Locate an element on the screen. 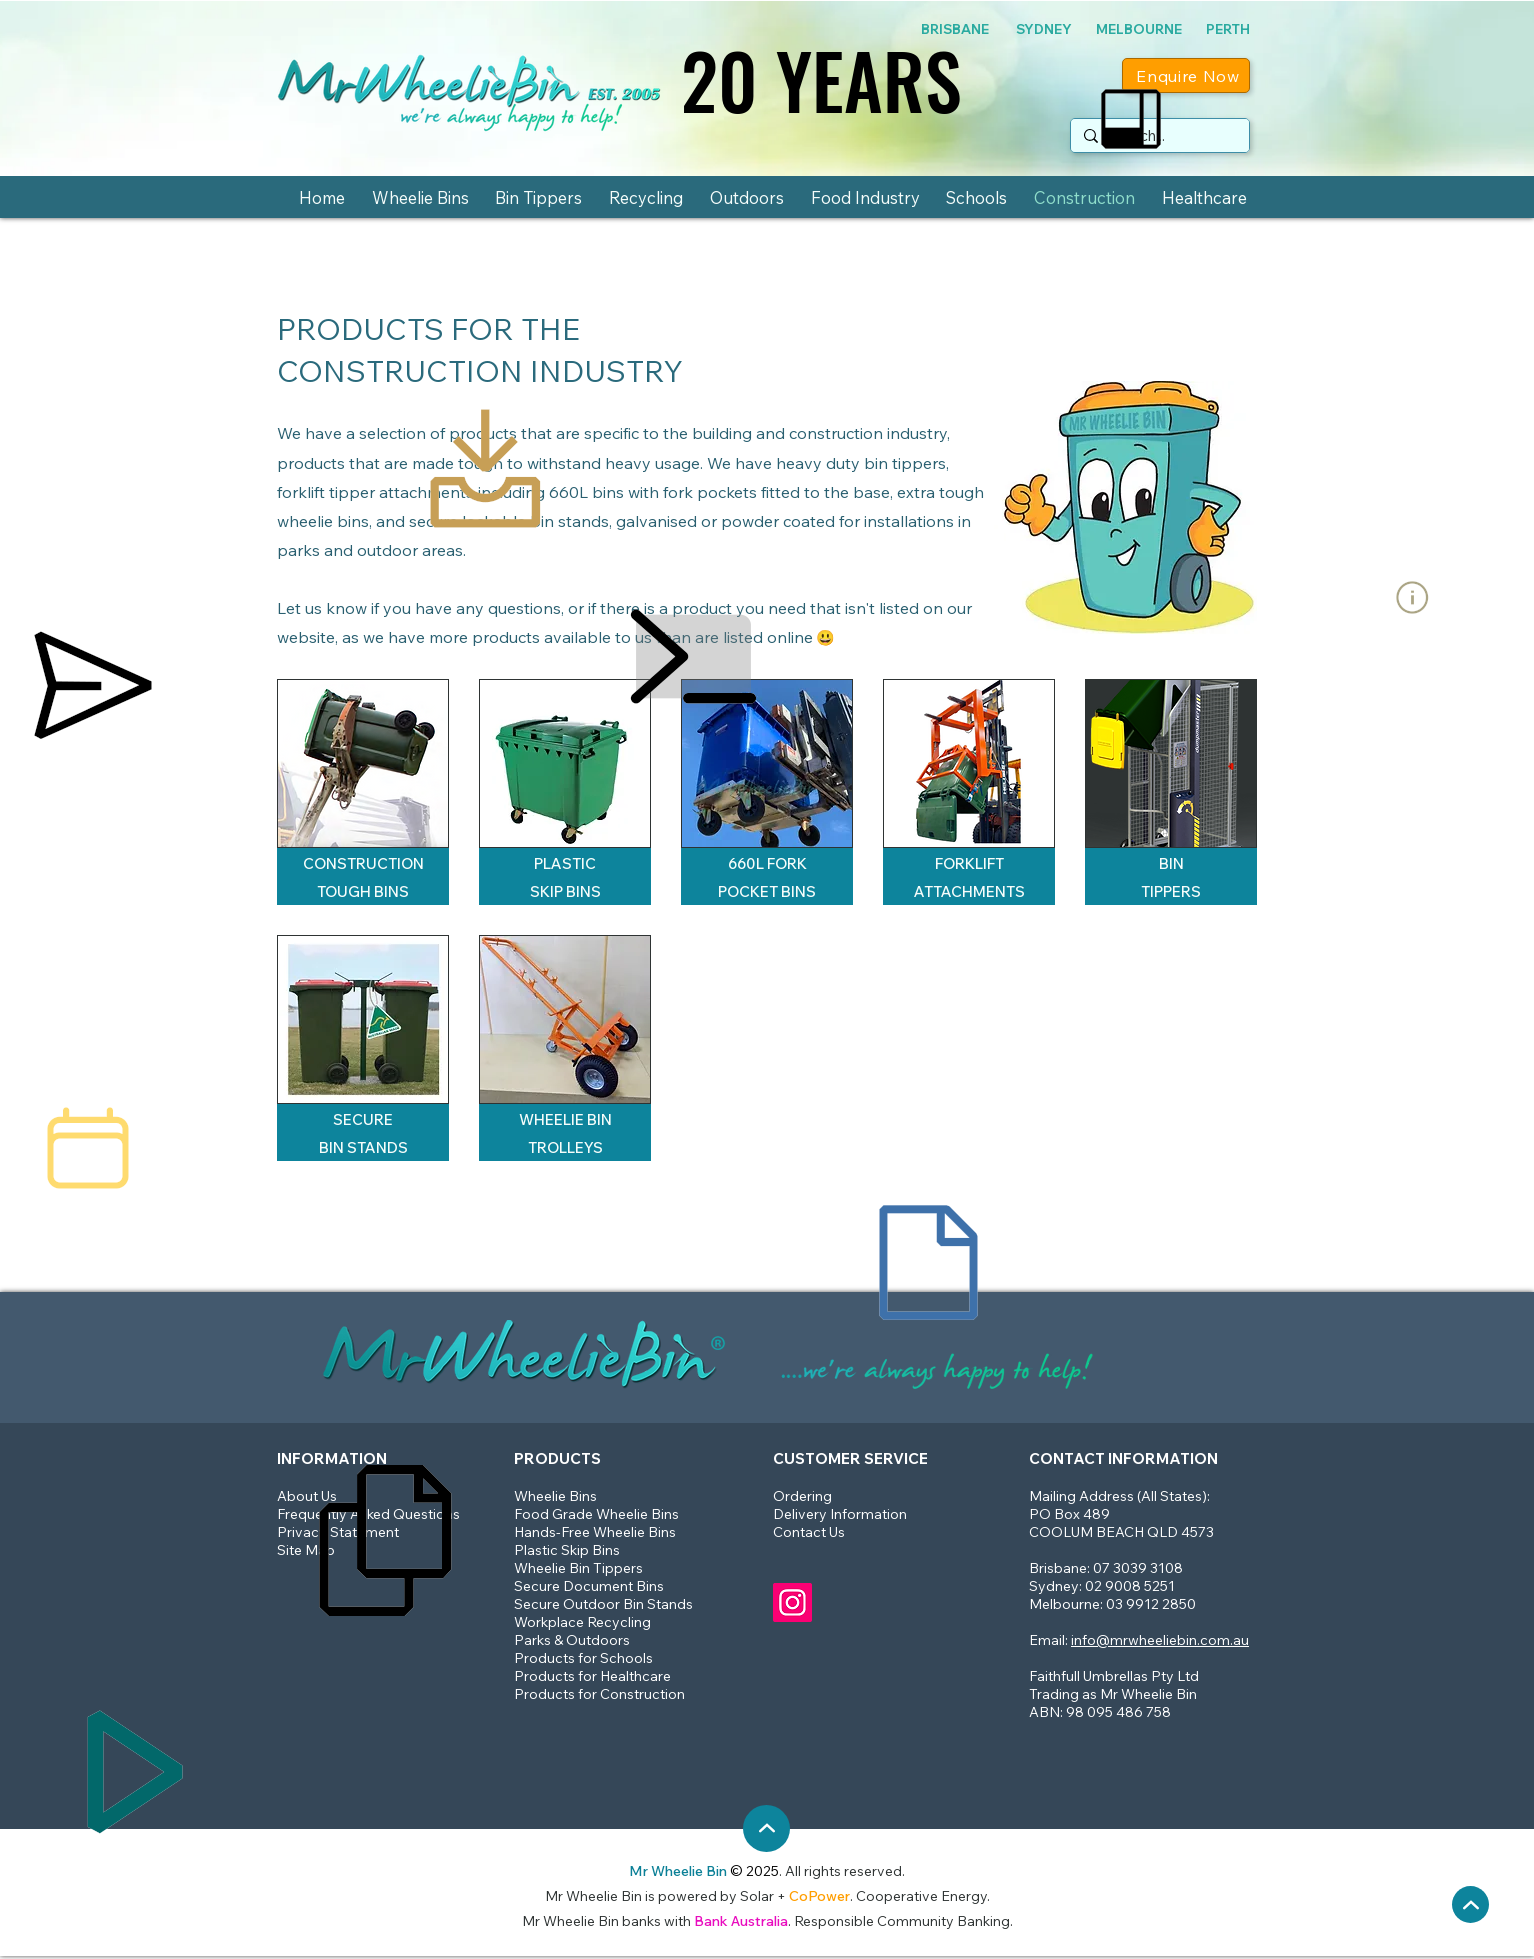 This screenshot has width=1534, height=1959. open the command line terminal is located at coordinates (693, 656).